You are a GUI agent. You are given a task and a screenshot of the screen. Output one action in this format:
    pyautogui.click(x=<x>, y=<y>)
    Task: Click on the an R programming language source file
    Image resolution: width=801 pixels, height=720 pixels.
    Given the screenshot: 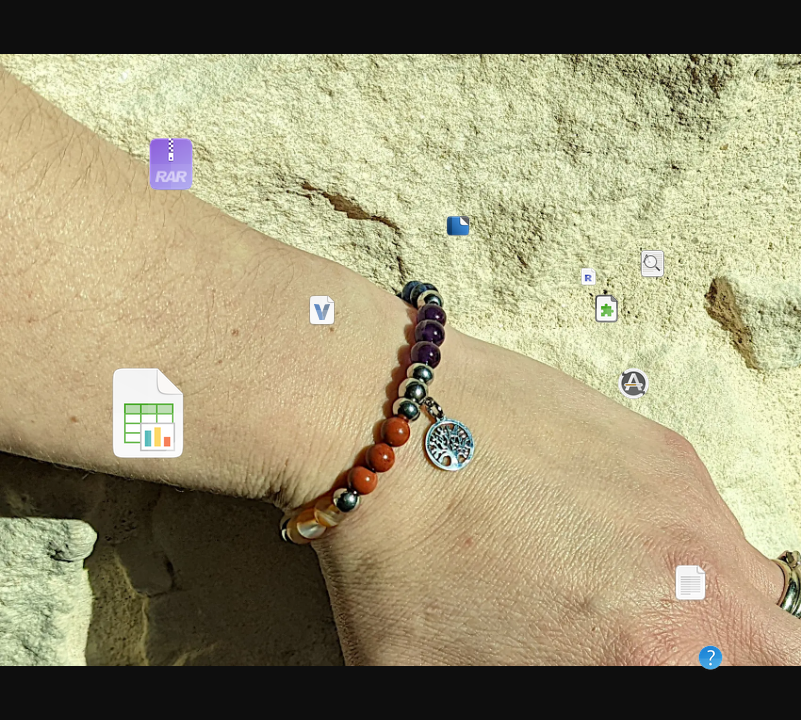 What is the action you would take?
    pyautogui.click(x=588, y=276)
    